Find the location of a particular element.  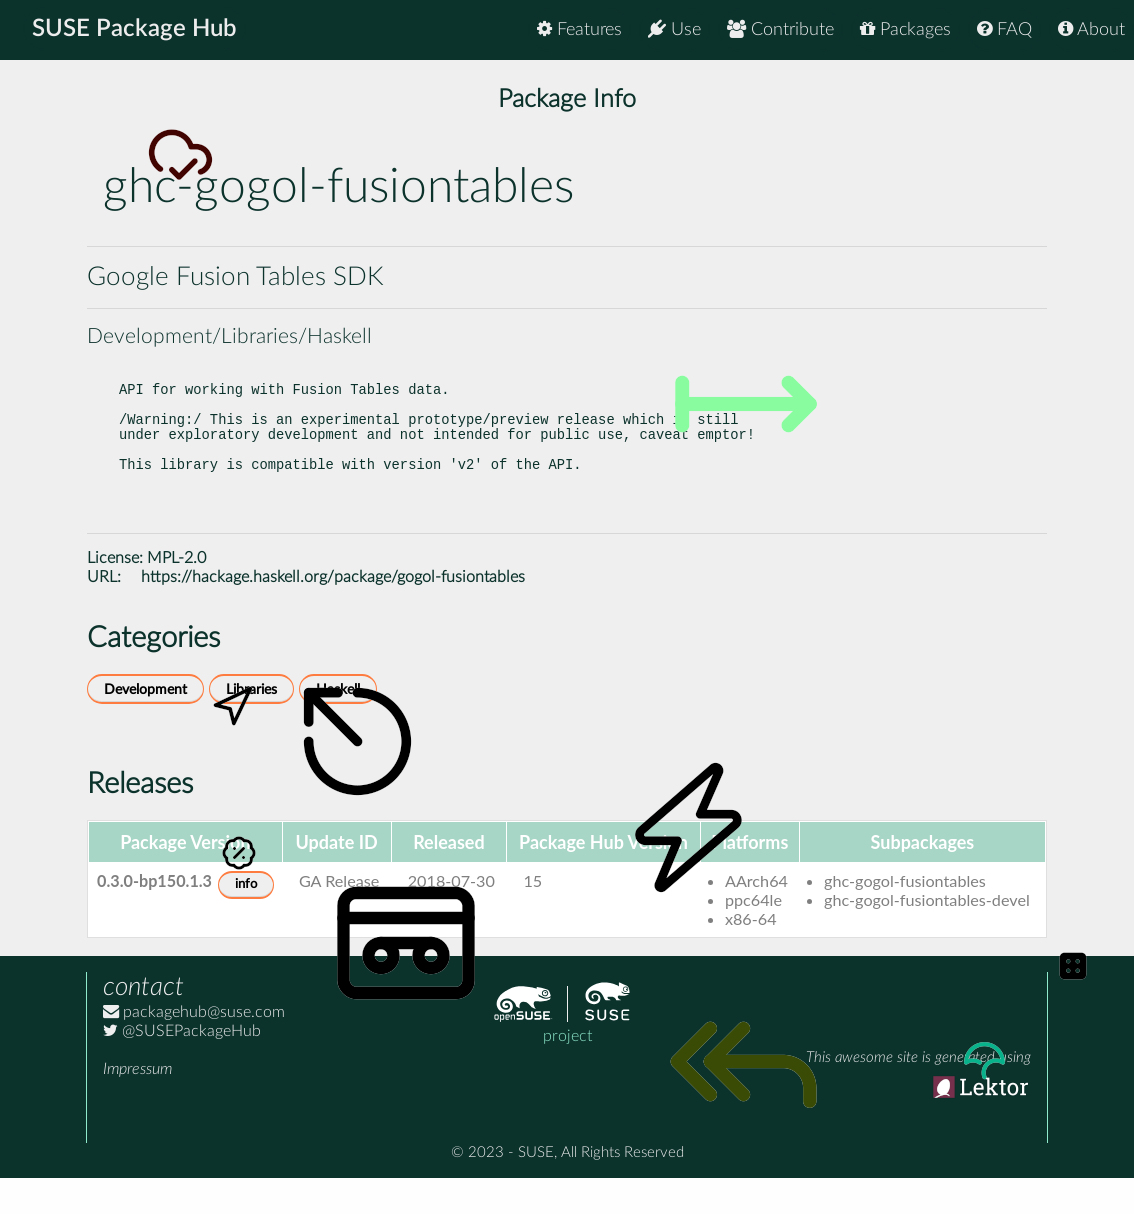

file successfully synced to cloud is located at coordinates (180, 152).